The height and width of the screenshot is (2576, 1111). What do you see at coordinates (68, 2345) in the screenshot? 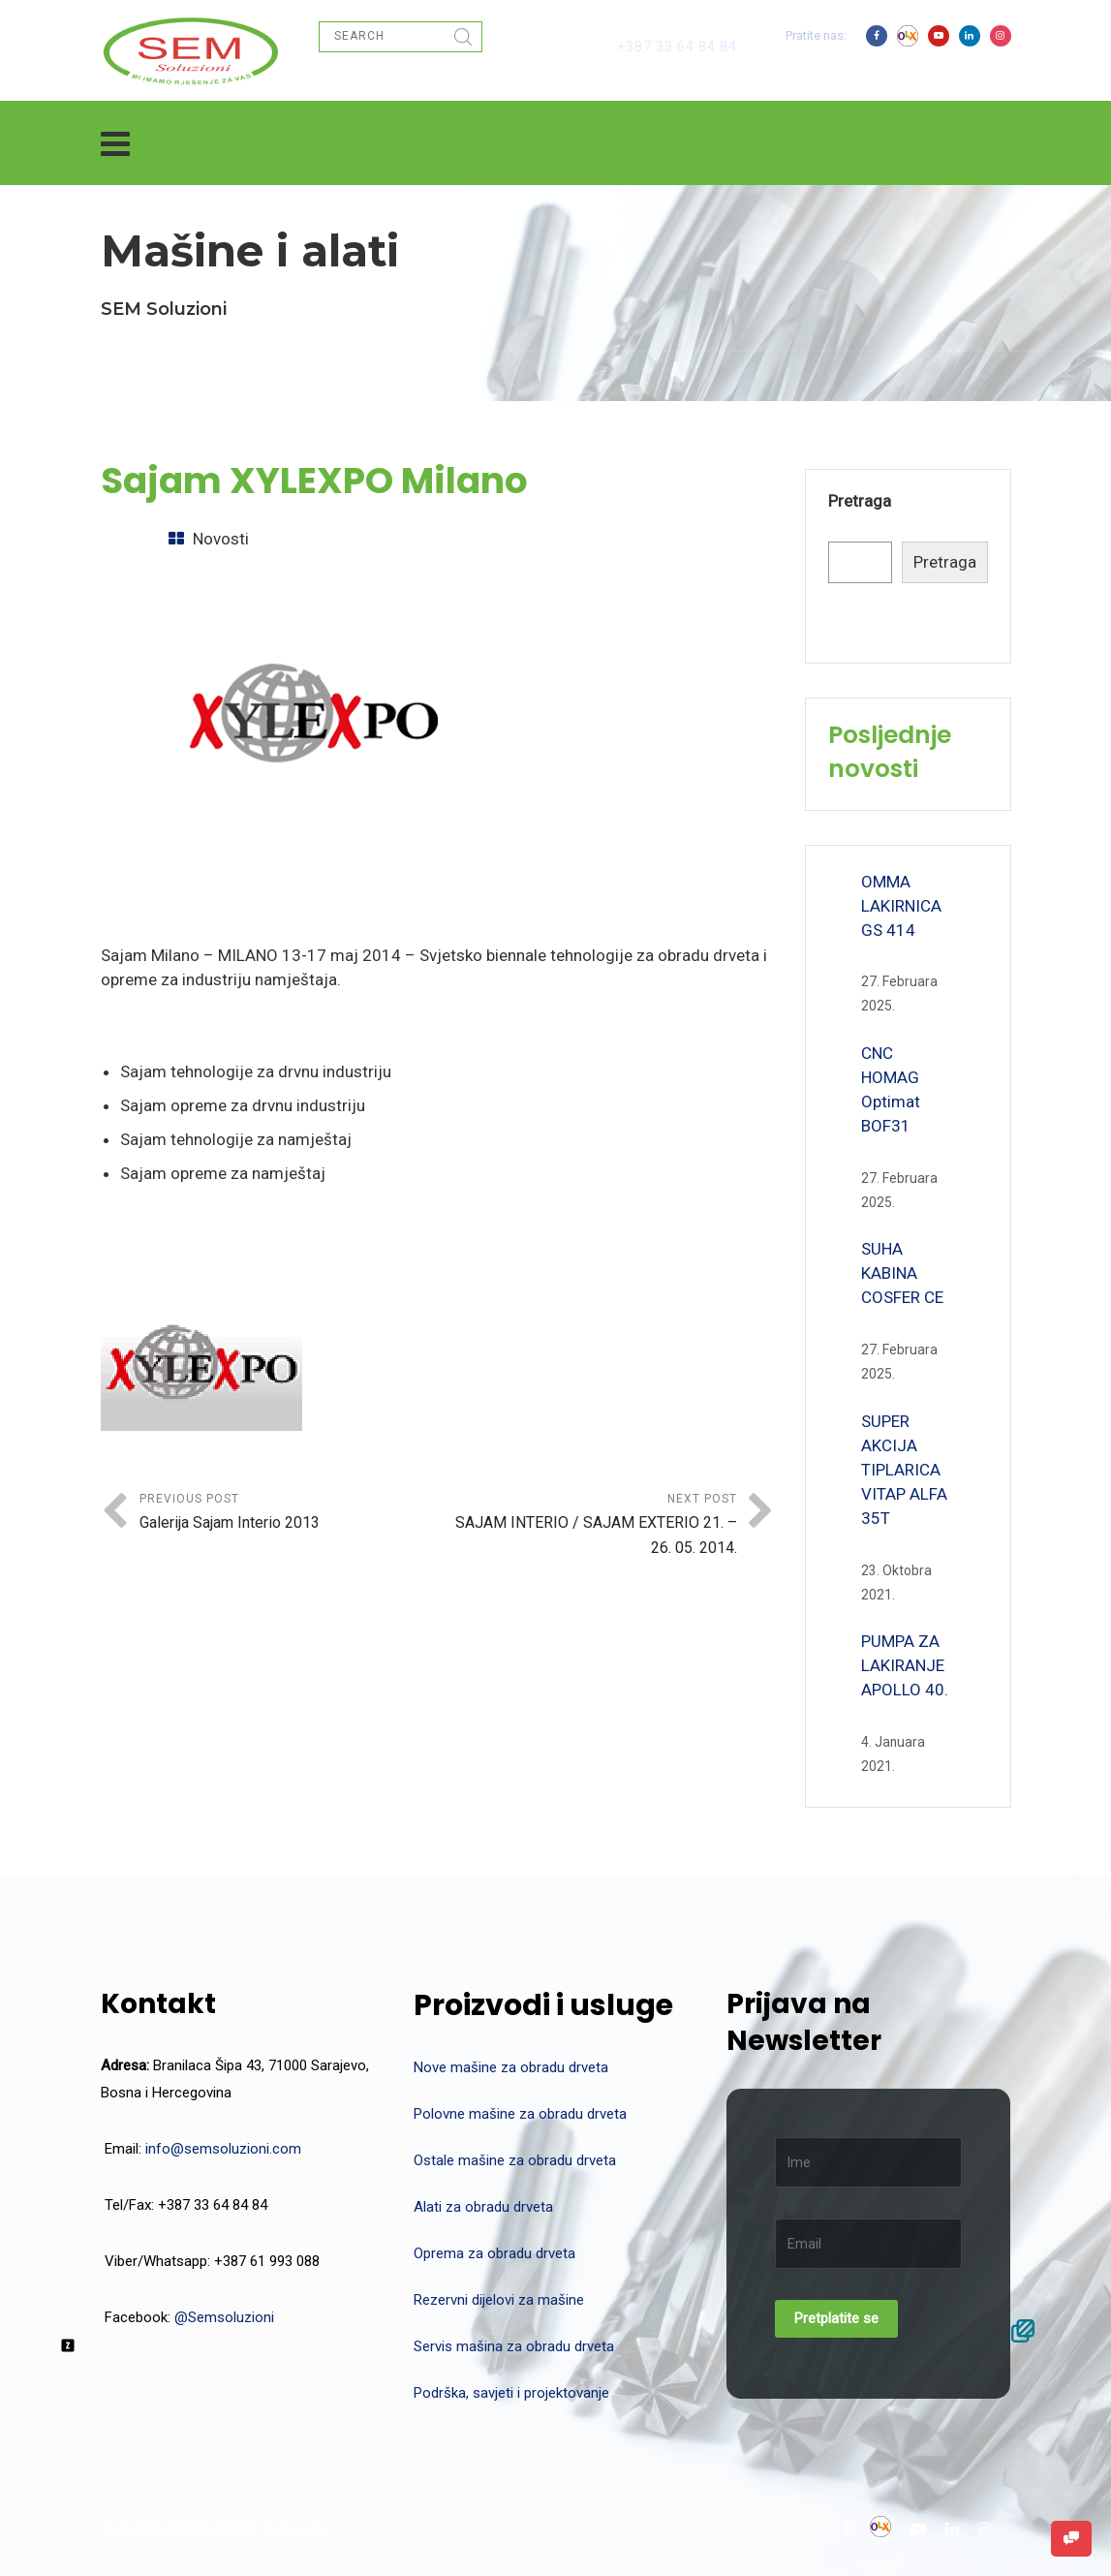
I see `represents the letter Z in a keyboard or text input` at bounding box center [68, 2345].